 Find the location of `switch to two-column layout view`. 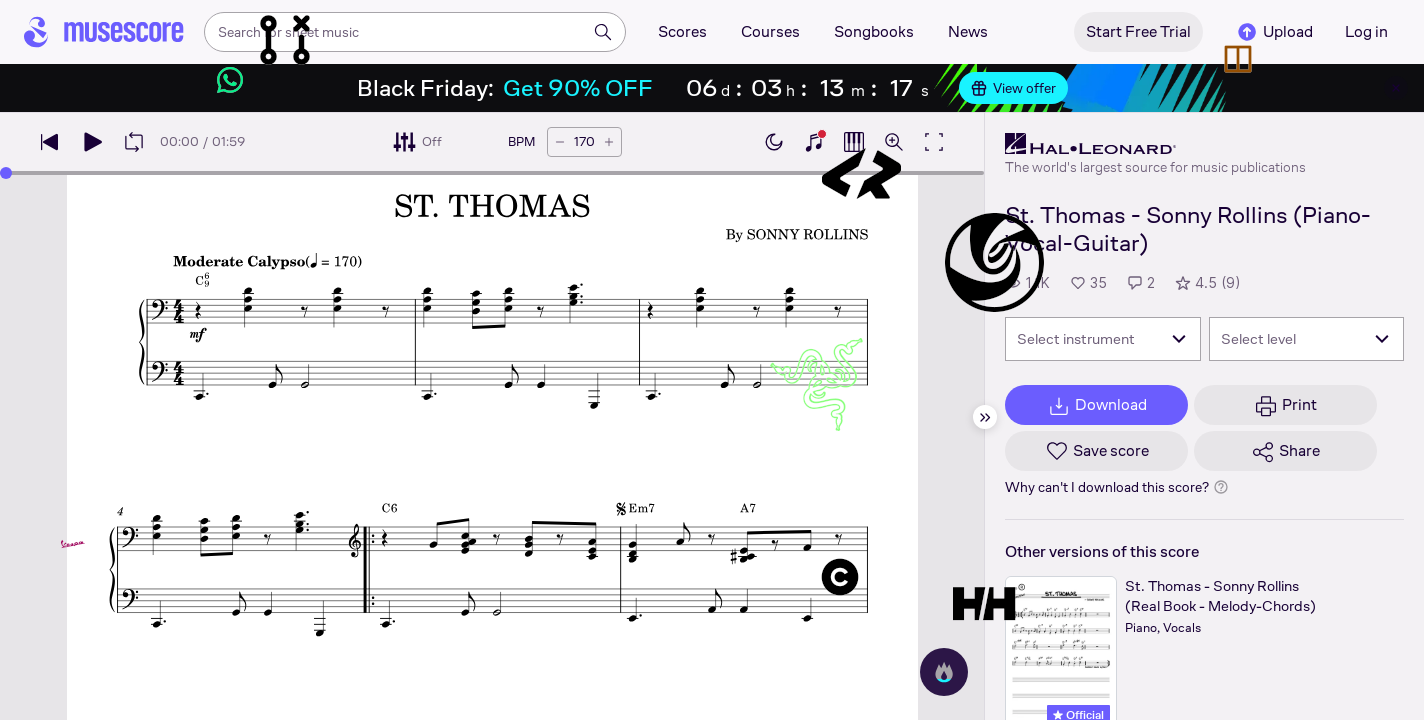

switch to two-column layout view is located at coordinates (1238, 59).